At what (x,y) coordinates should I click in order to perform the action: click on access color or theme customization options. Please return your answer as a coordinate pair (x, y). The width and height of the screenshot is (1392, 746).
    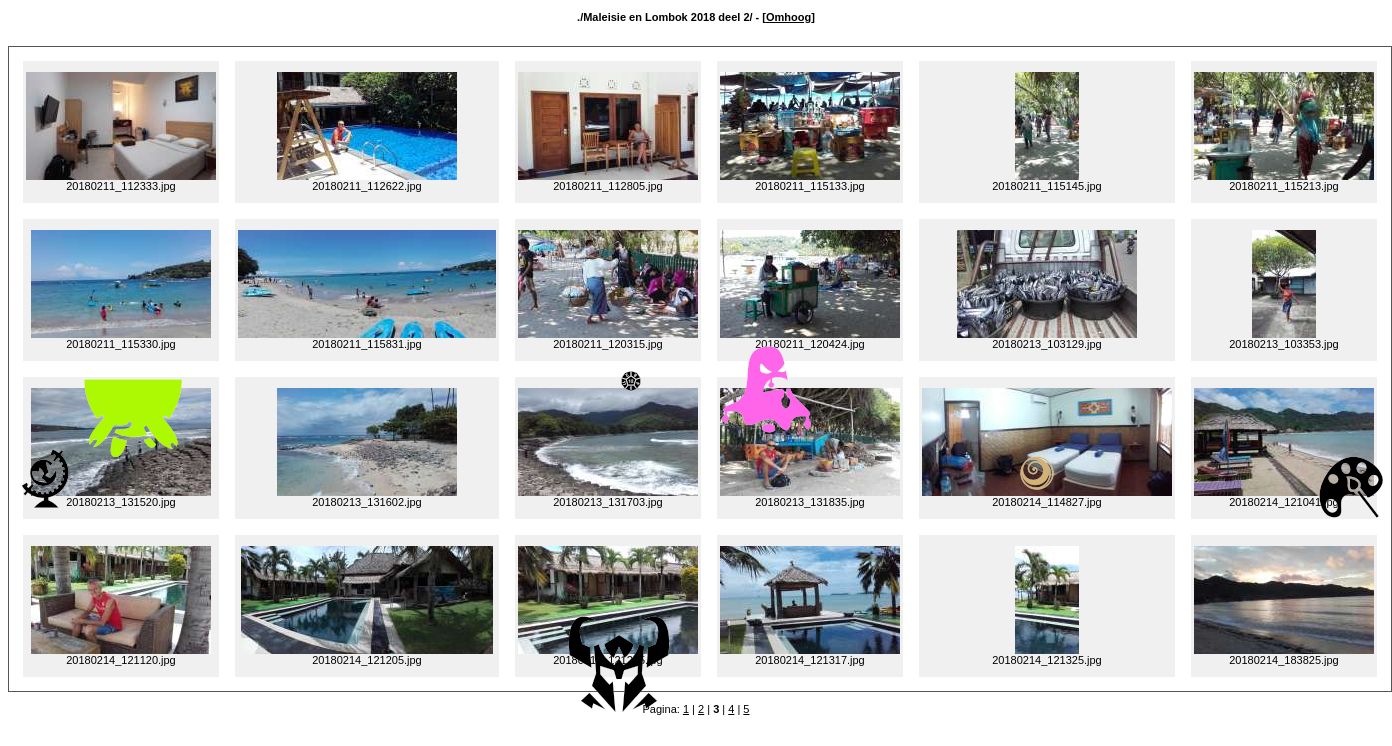
    Looking at the image, I should click on (1351, 487).